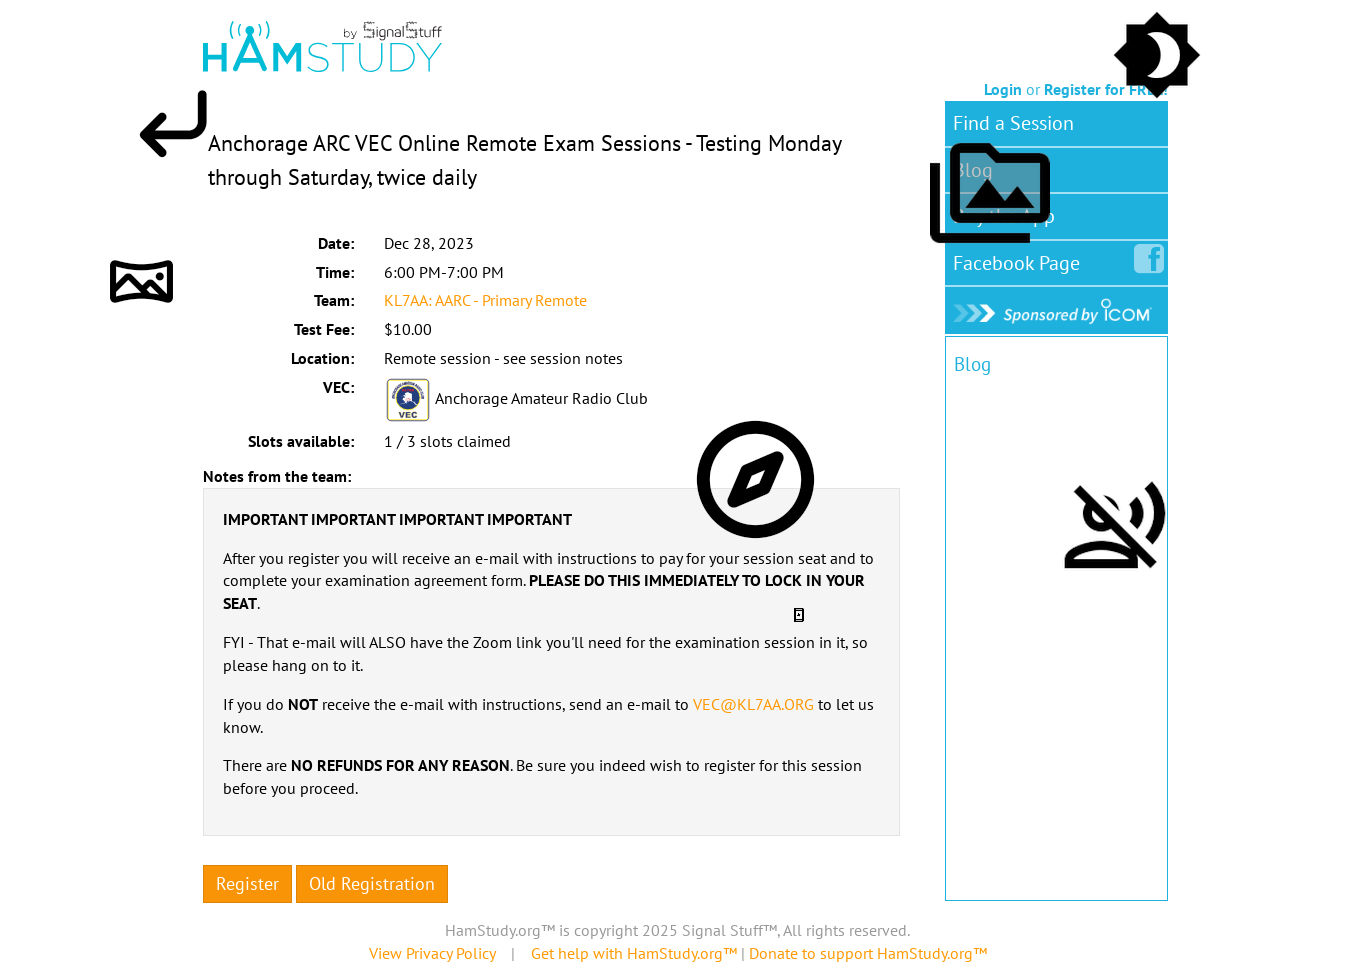 This screenshot has height=965, width=1355. I want to click on view panorama or wide-angle photos, so click(141, 281).